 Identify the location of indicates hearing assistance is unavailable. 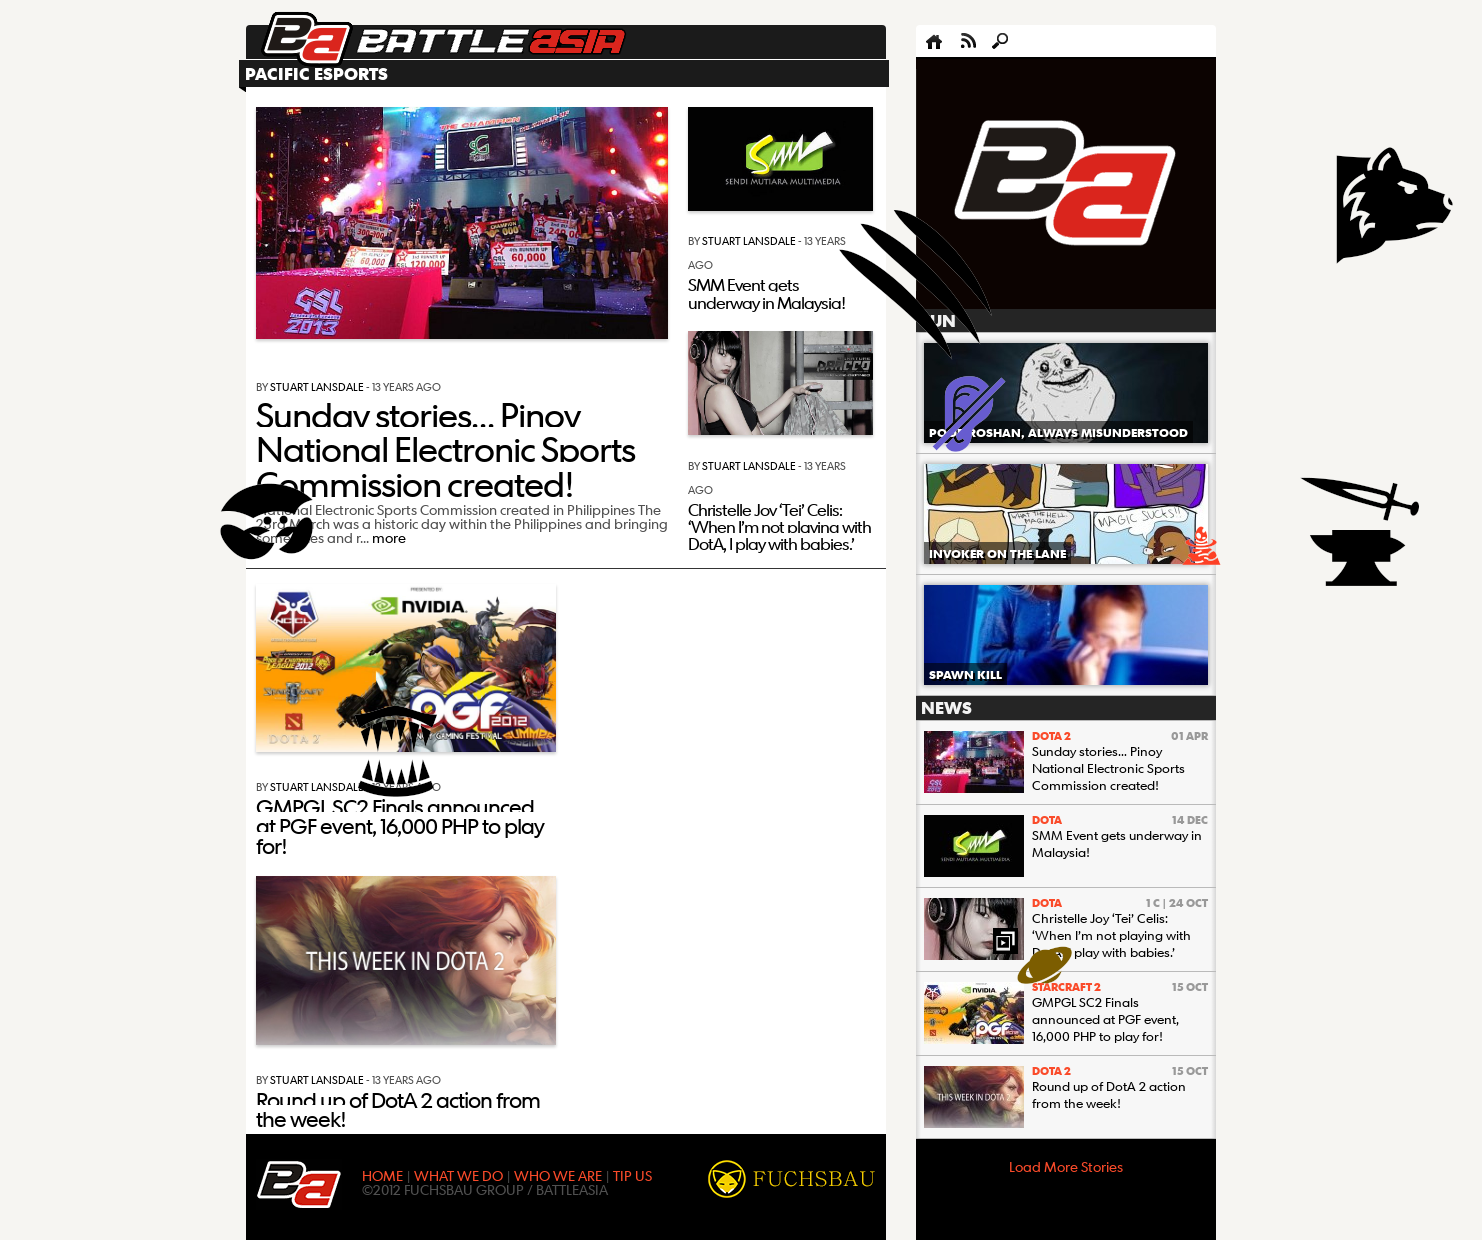
(969, 414).